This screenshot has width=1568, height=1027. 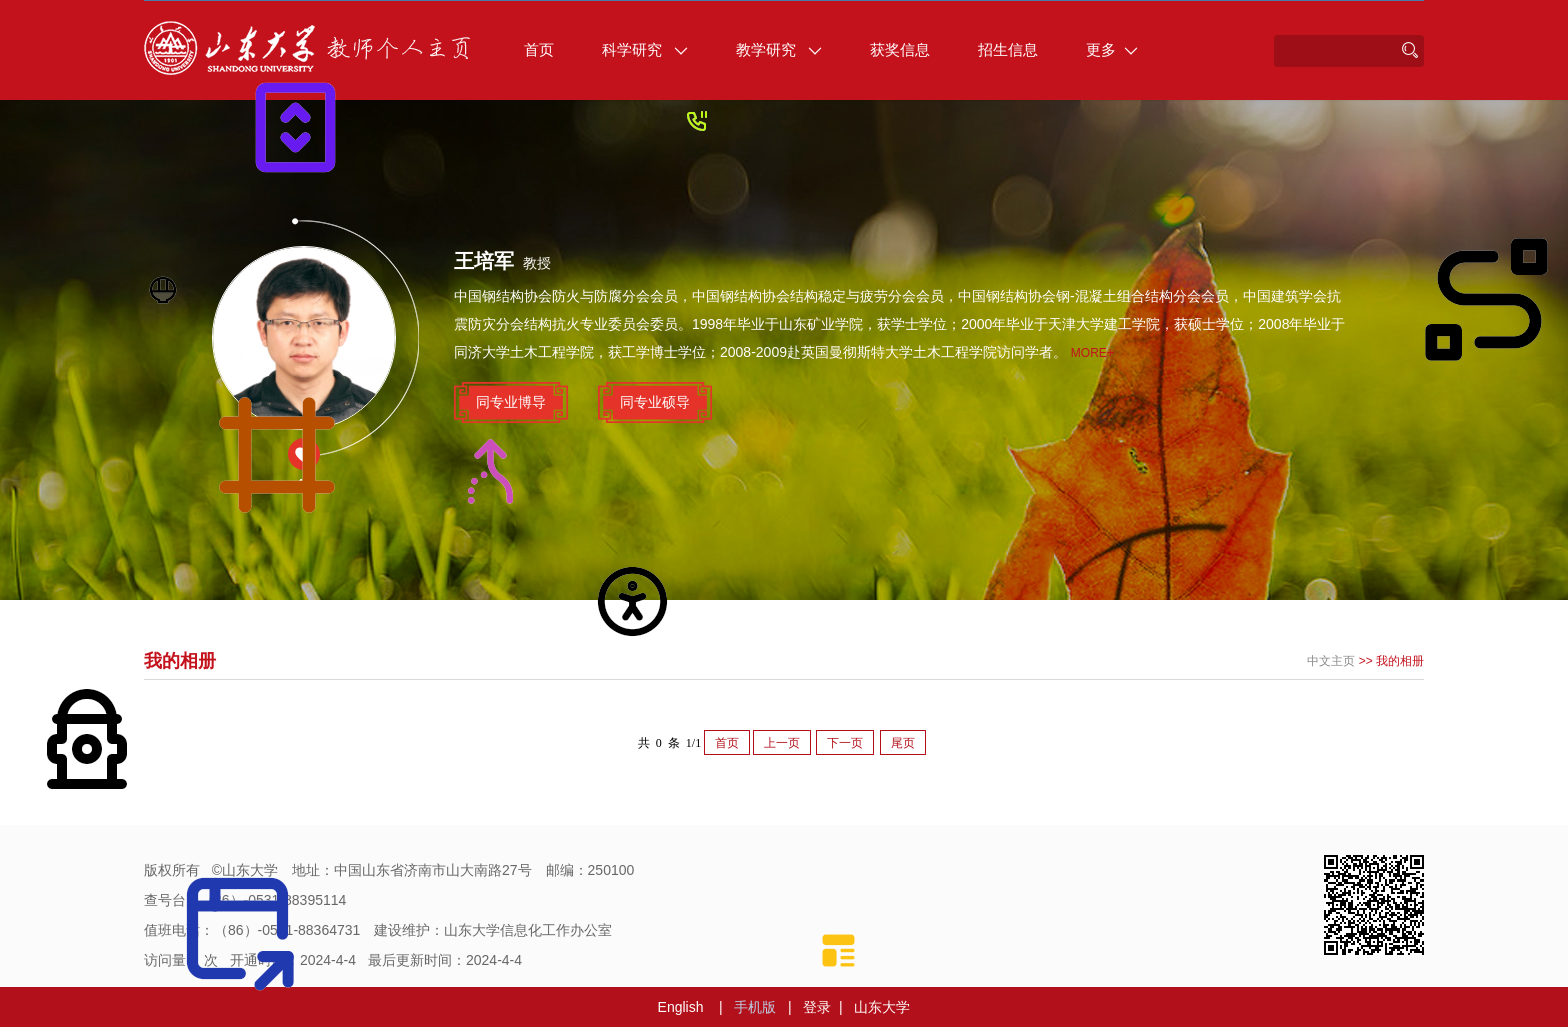 I want to click on pause an active phone call, so click(x=697, y=121).